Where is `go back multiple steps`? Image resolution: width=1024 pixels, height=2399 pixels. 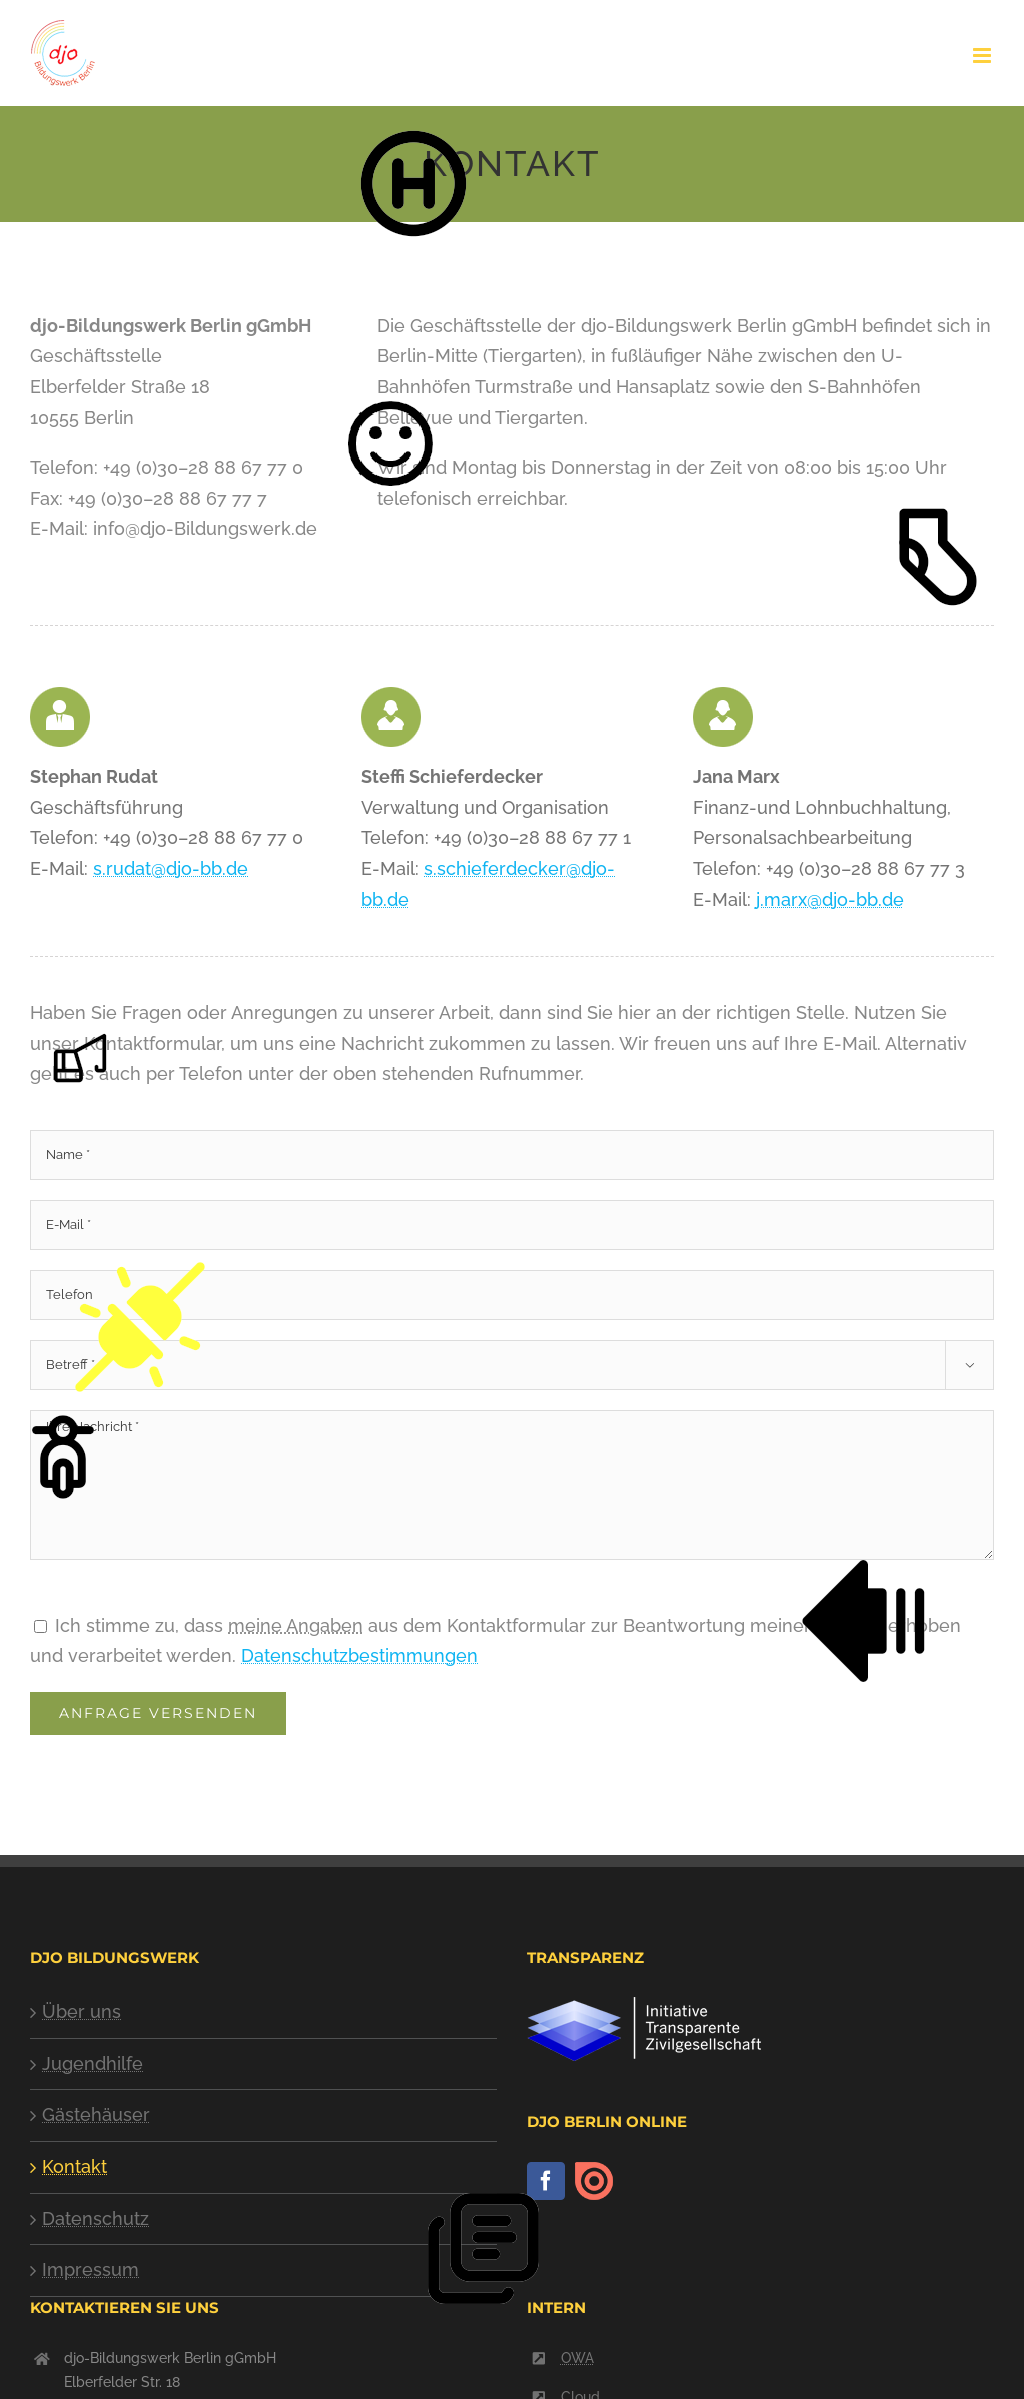
go back multiple steps is located at coordinates (868, 1621).